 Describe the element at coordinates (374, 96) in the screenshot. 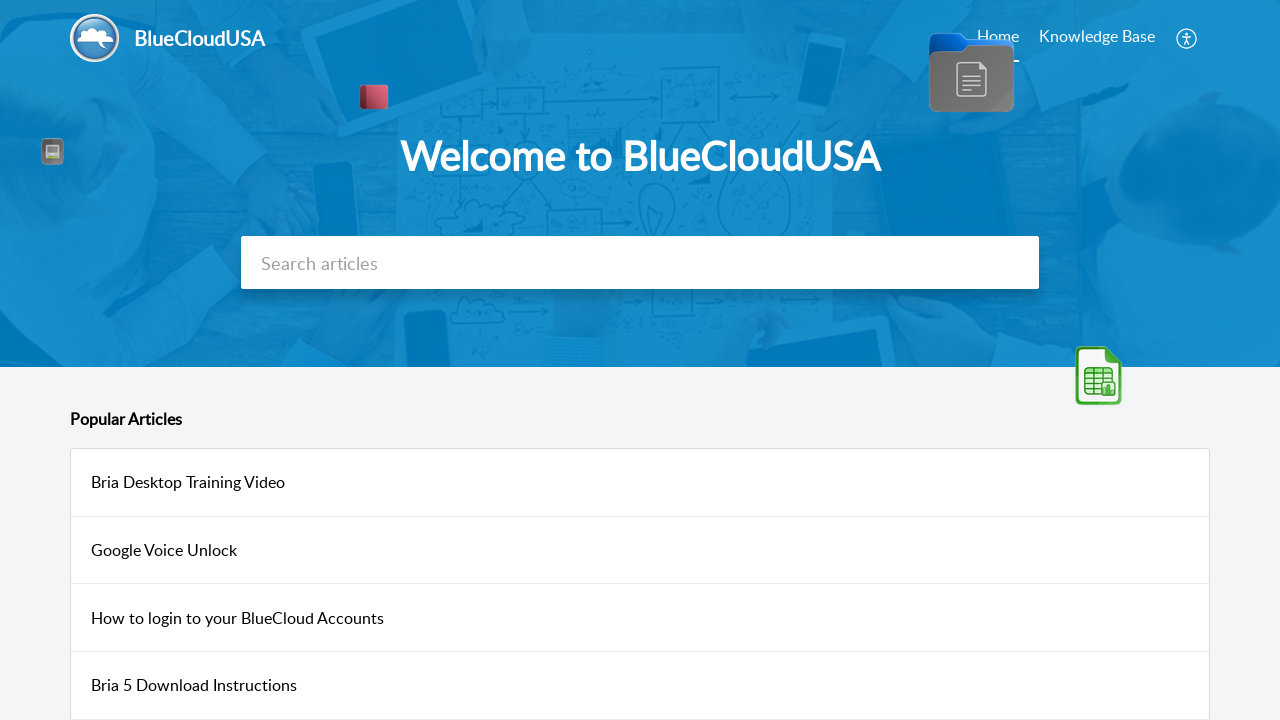

I see `access desktop folder contents` at that location.